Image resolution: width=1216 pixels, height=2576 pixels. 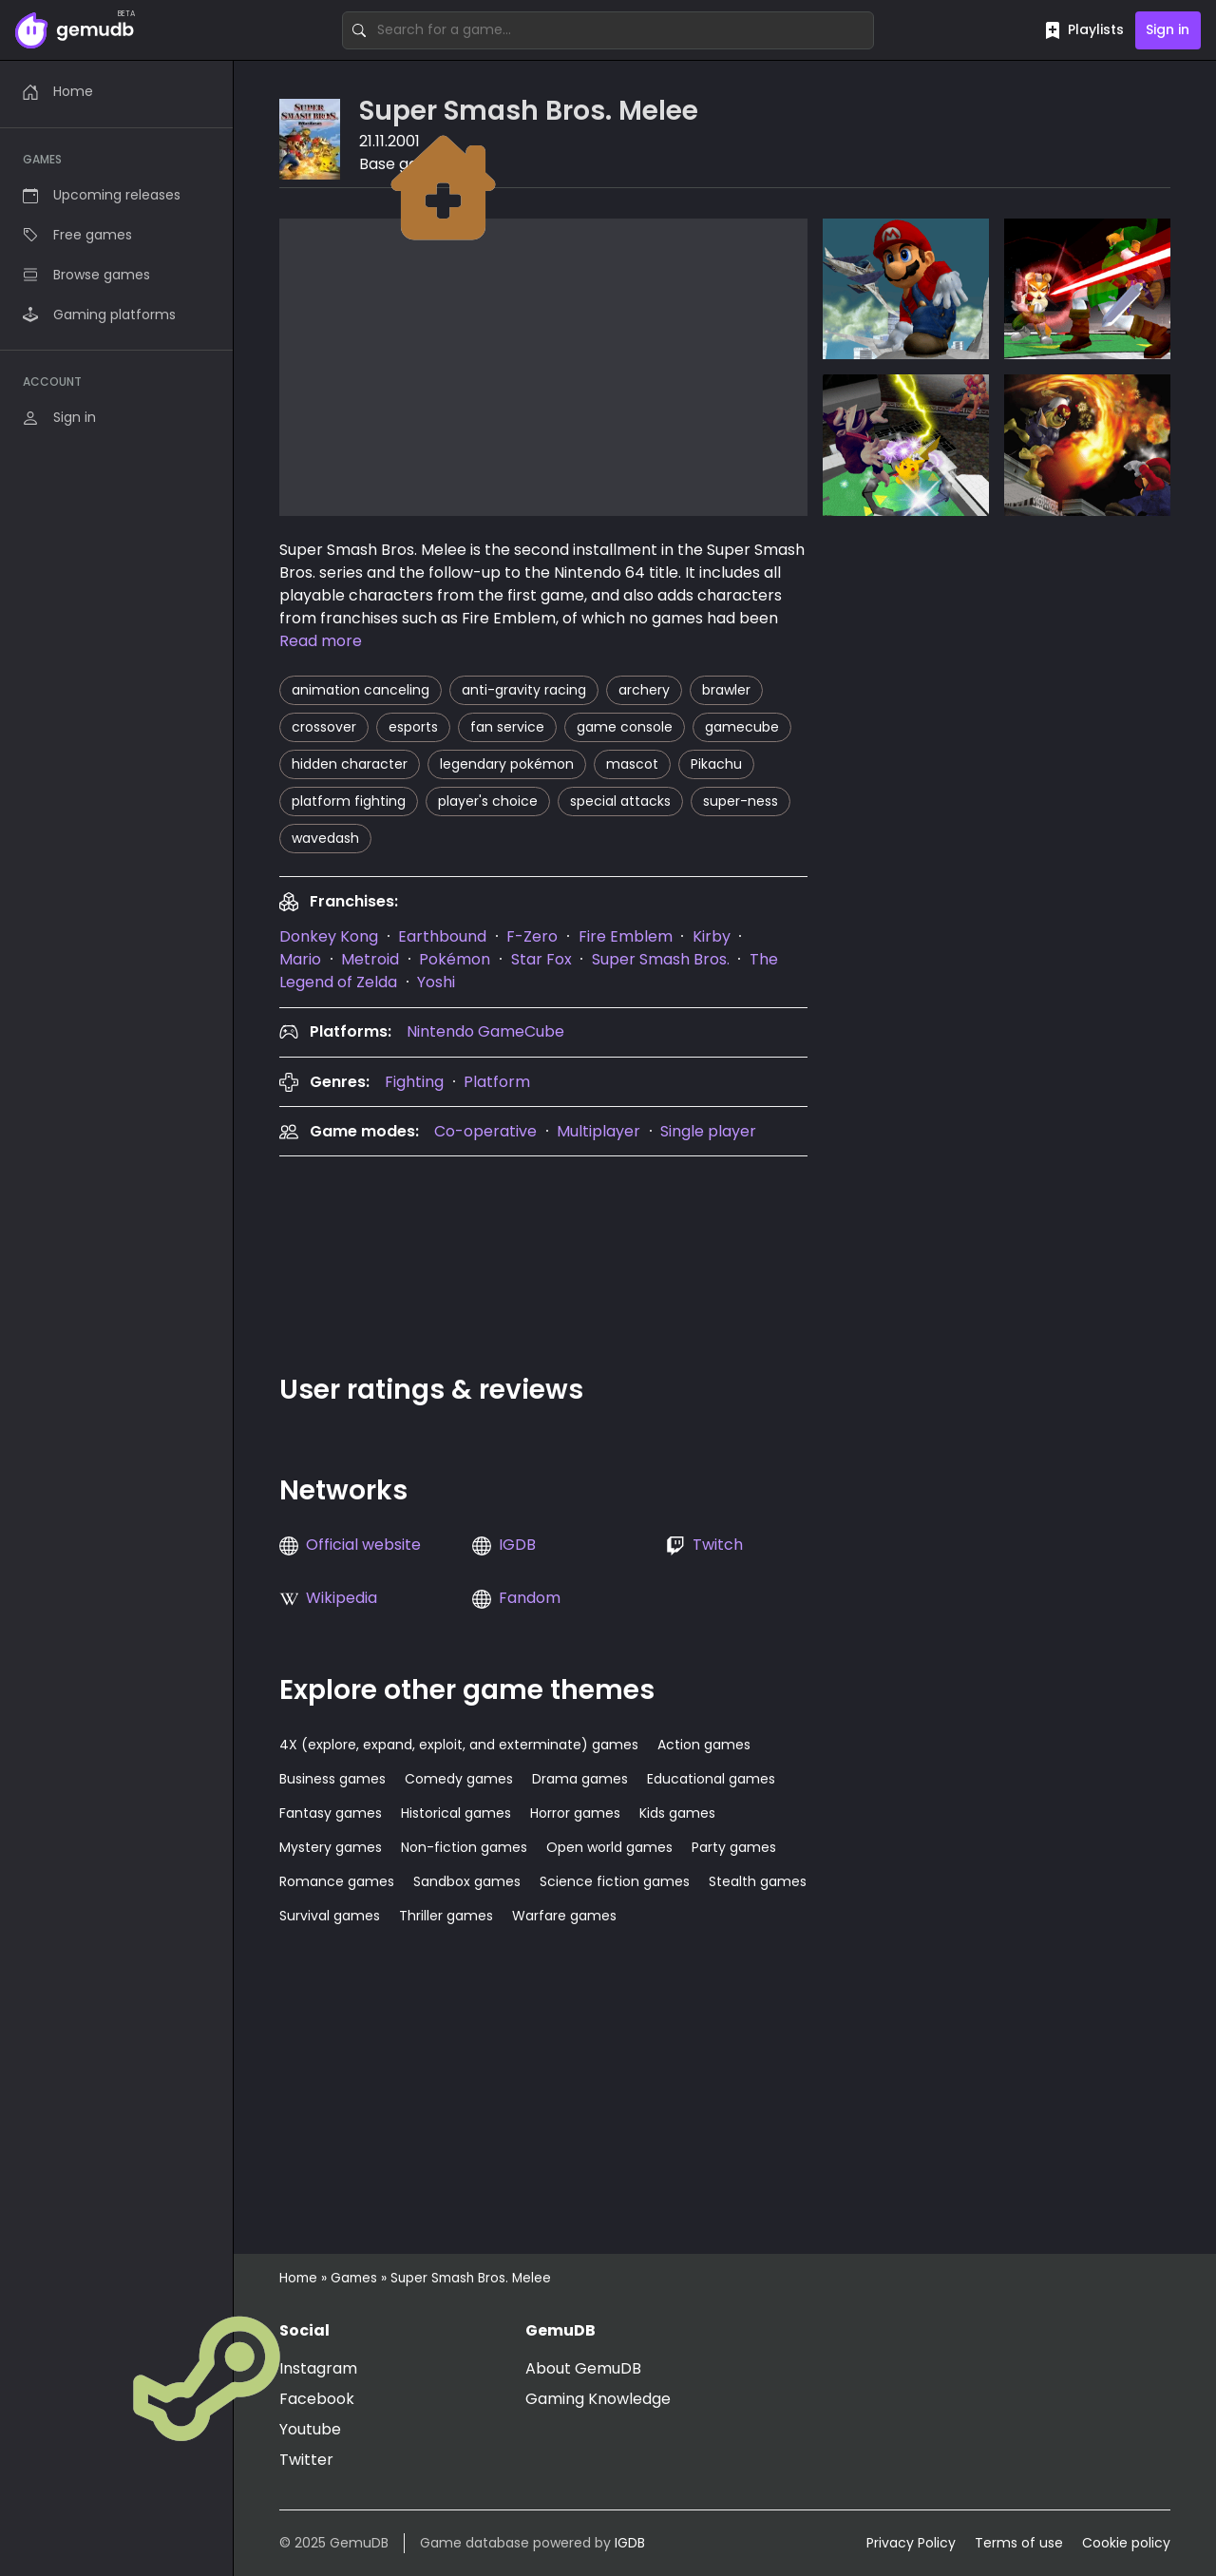 I want to click on open Steam gaming platform, so click(x=206, y=2375).